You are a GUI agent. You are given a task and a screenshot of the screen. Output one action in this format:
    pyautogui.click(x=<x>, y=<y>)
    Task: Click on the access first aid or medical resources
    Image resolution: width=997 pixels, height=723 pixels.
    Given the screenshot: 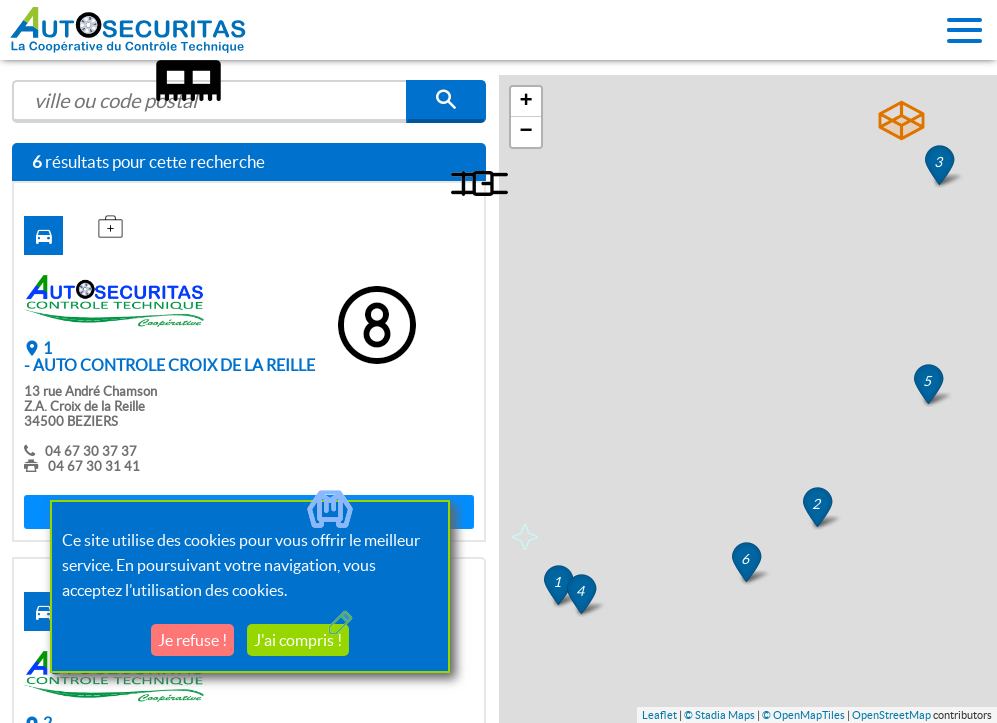 What is the action you would take?
    pyautogui.click(x=110, y=227)
    